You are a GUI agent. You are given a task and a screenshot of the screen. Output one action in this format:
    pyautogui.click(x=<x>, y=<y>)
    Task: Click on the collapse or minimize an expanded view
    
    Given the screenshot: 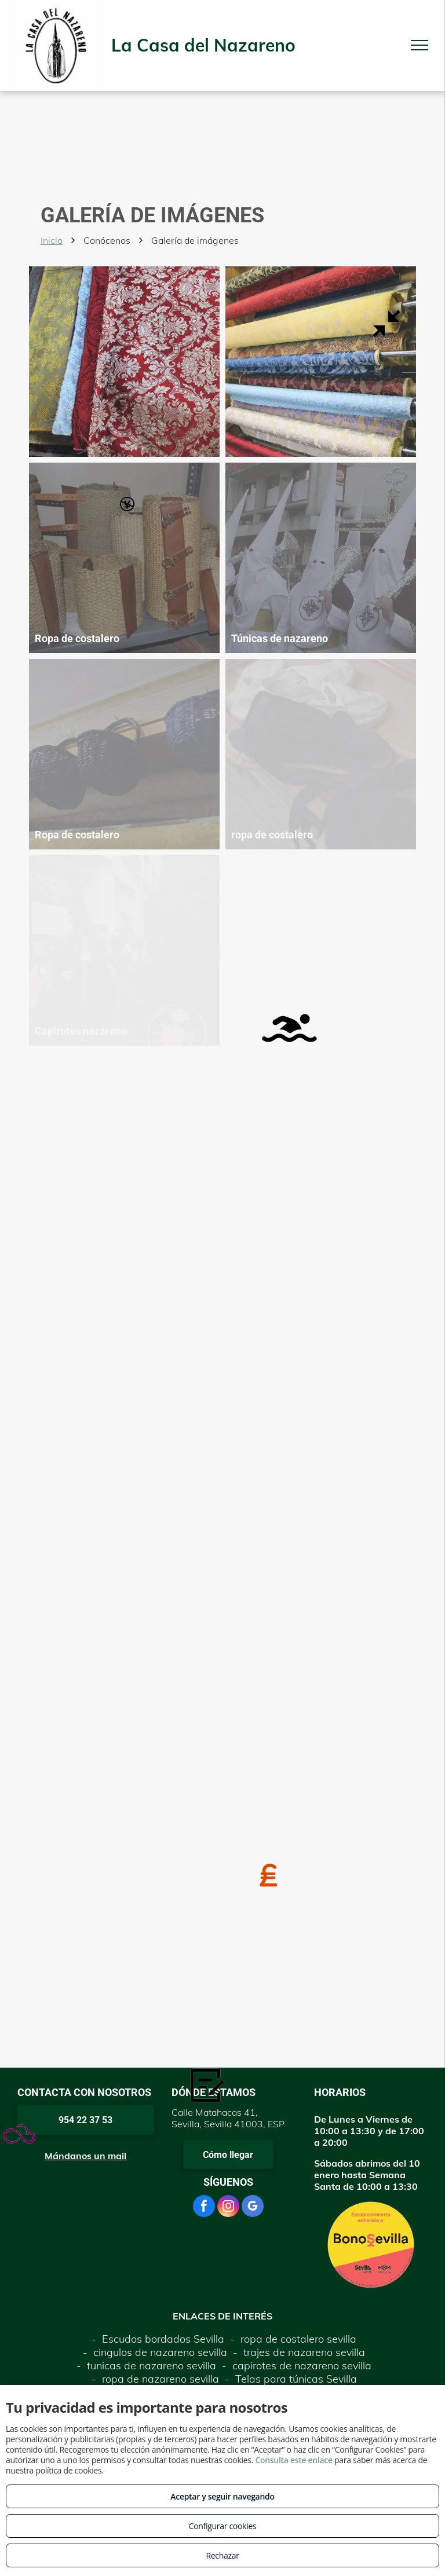 What is the action you would take?
    pyautogui.click(x=386, y=324)
    